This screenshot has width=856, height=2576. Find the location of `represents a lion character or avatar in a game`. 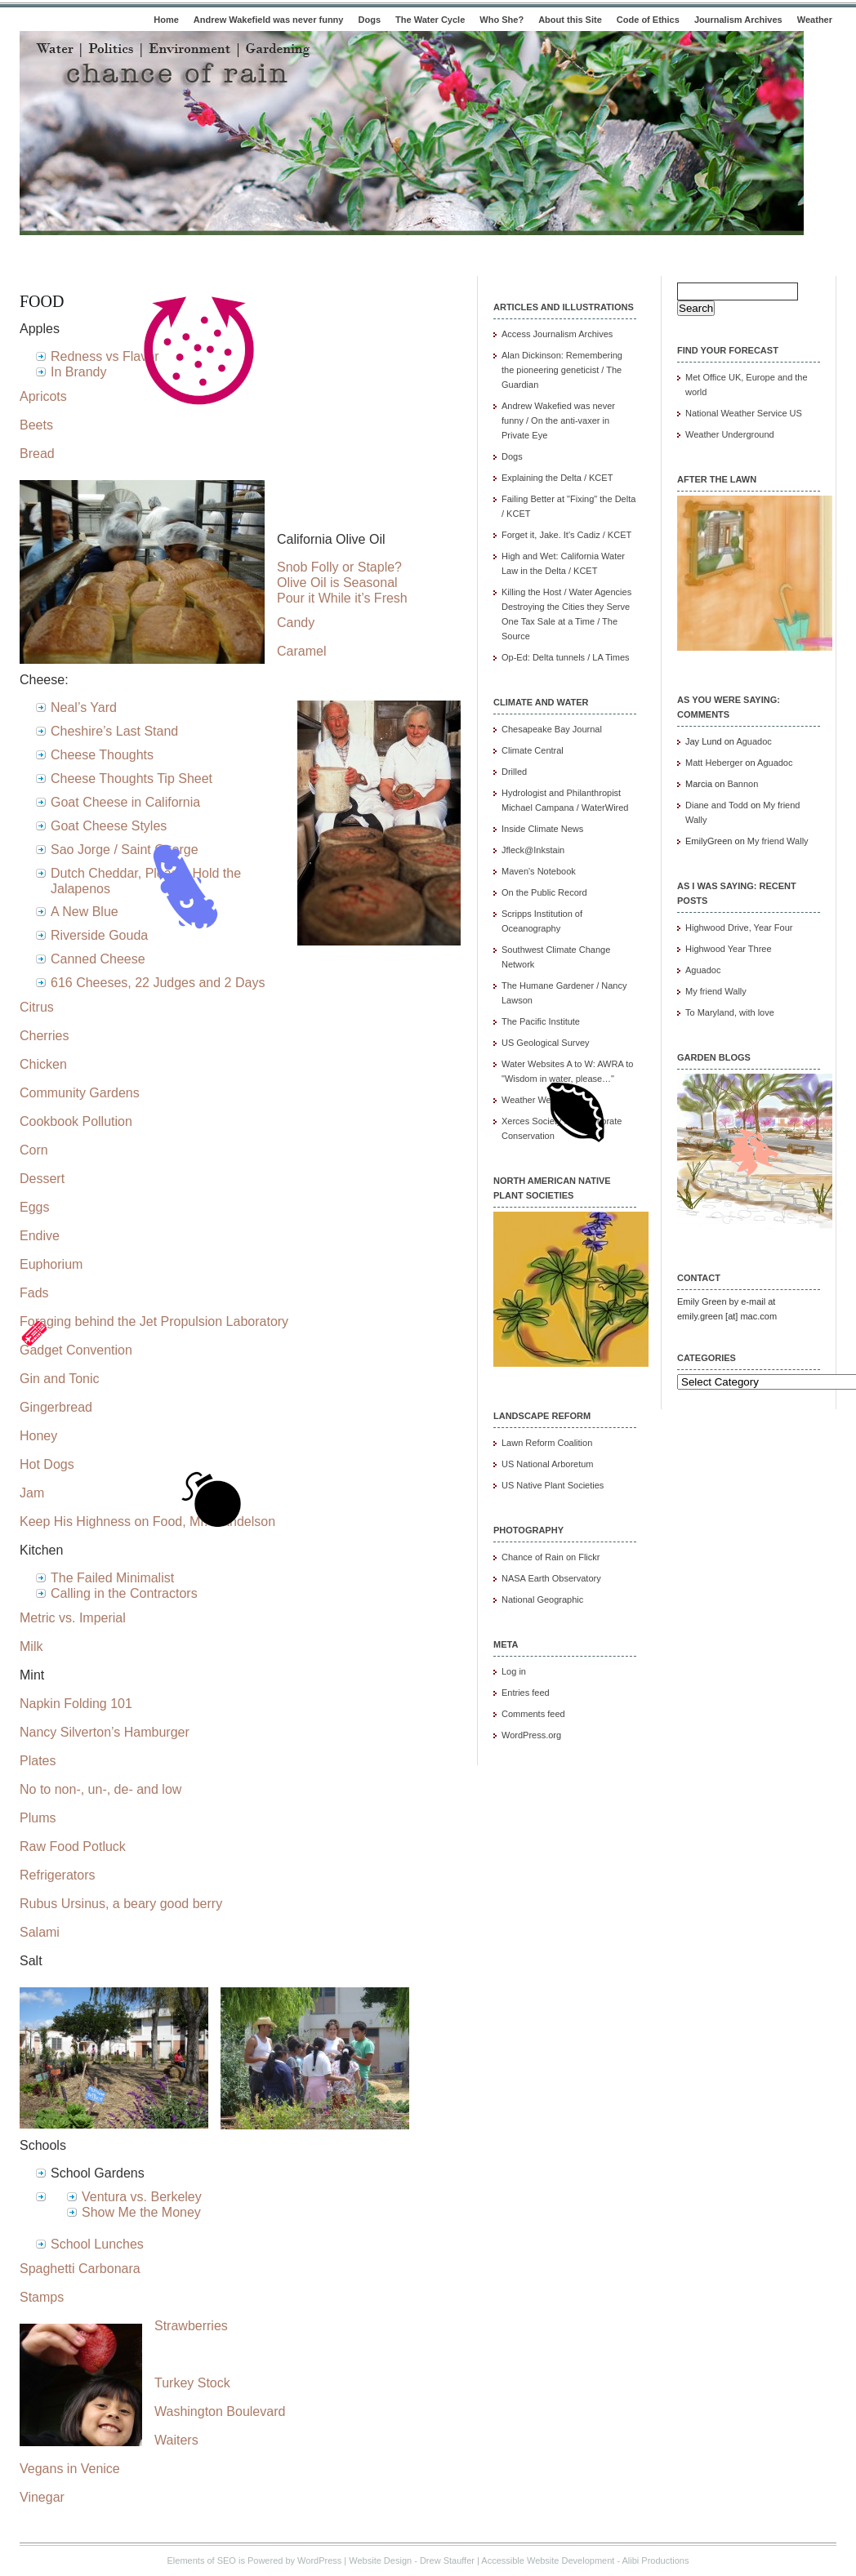

represents a lion character or avatar in a game is located at coordinates (756, 1154).